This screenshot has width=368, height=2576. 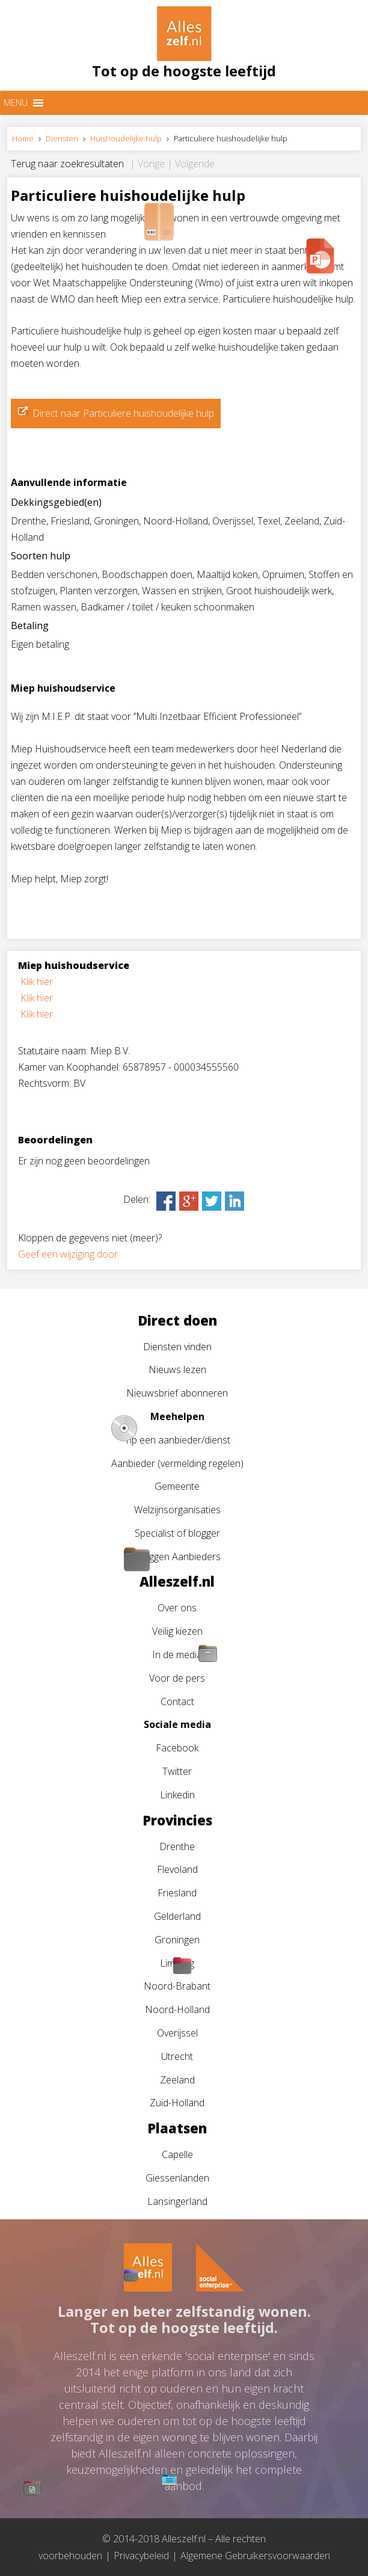 I want to click on access CD/DVD drive or disc media, so click(x=124, y=1428).